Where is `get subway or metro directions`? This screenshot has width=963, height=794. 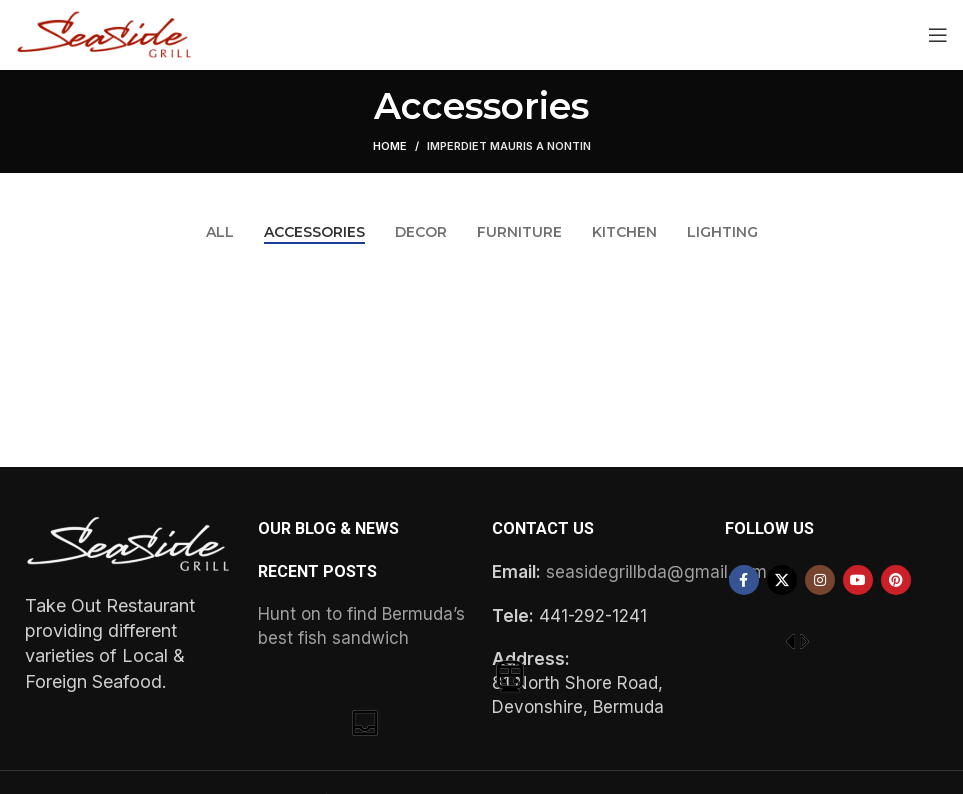
get subway or metro directions is located at coordinates (510, 677).